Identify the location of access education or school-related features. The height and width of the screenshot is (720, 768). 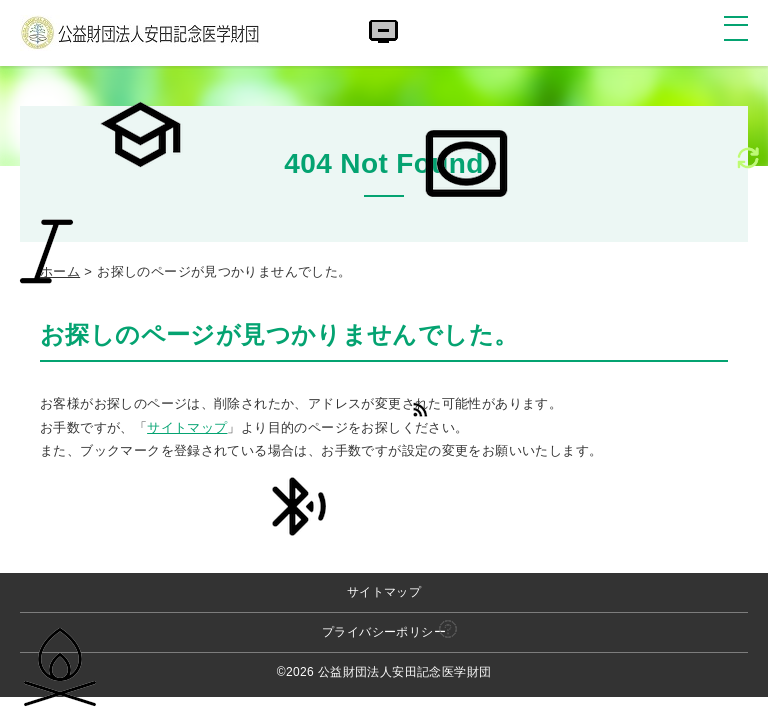
(140, 134).